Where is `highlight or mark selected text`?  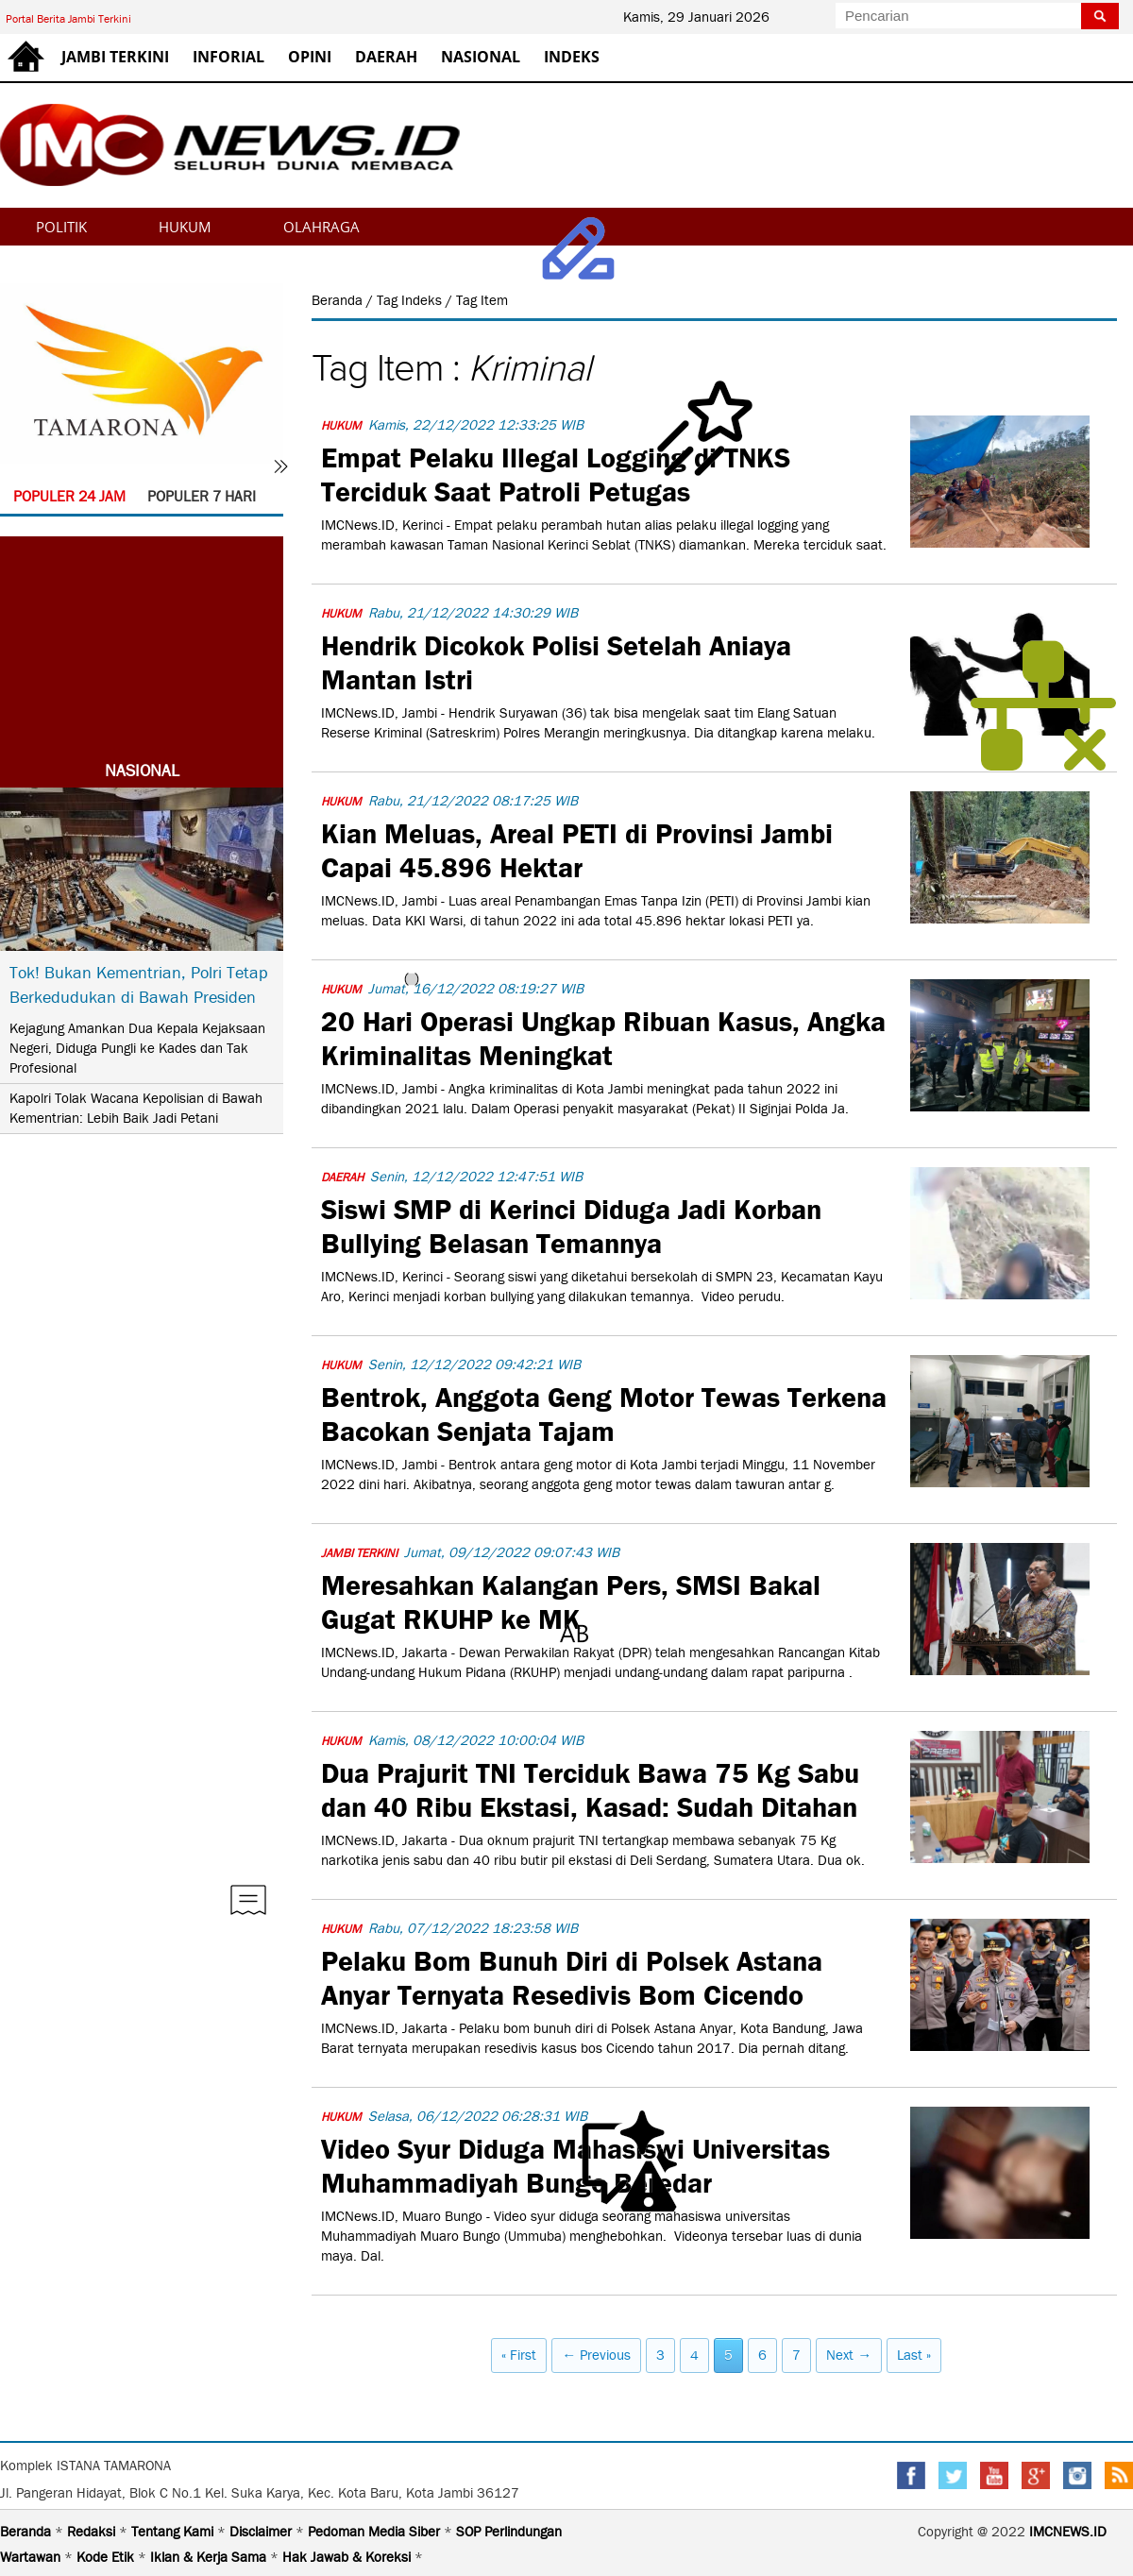 highlight or mark selected text is located at coordinates (578, 250).